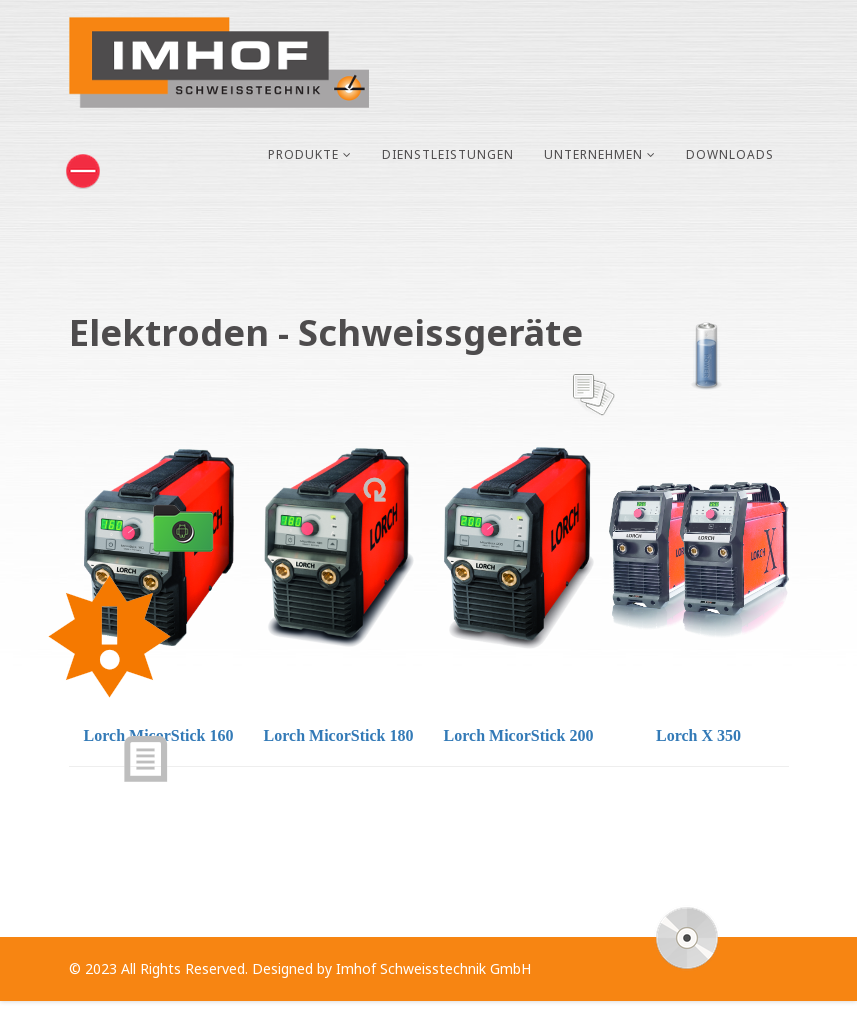 The image size is (857, 1011). What do you see at coordinates (145, 760) in the screenshot?
I see `access multi-disk or RAID storage drive` at bounding box center [145, 760].